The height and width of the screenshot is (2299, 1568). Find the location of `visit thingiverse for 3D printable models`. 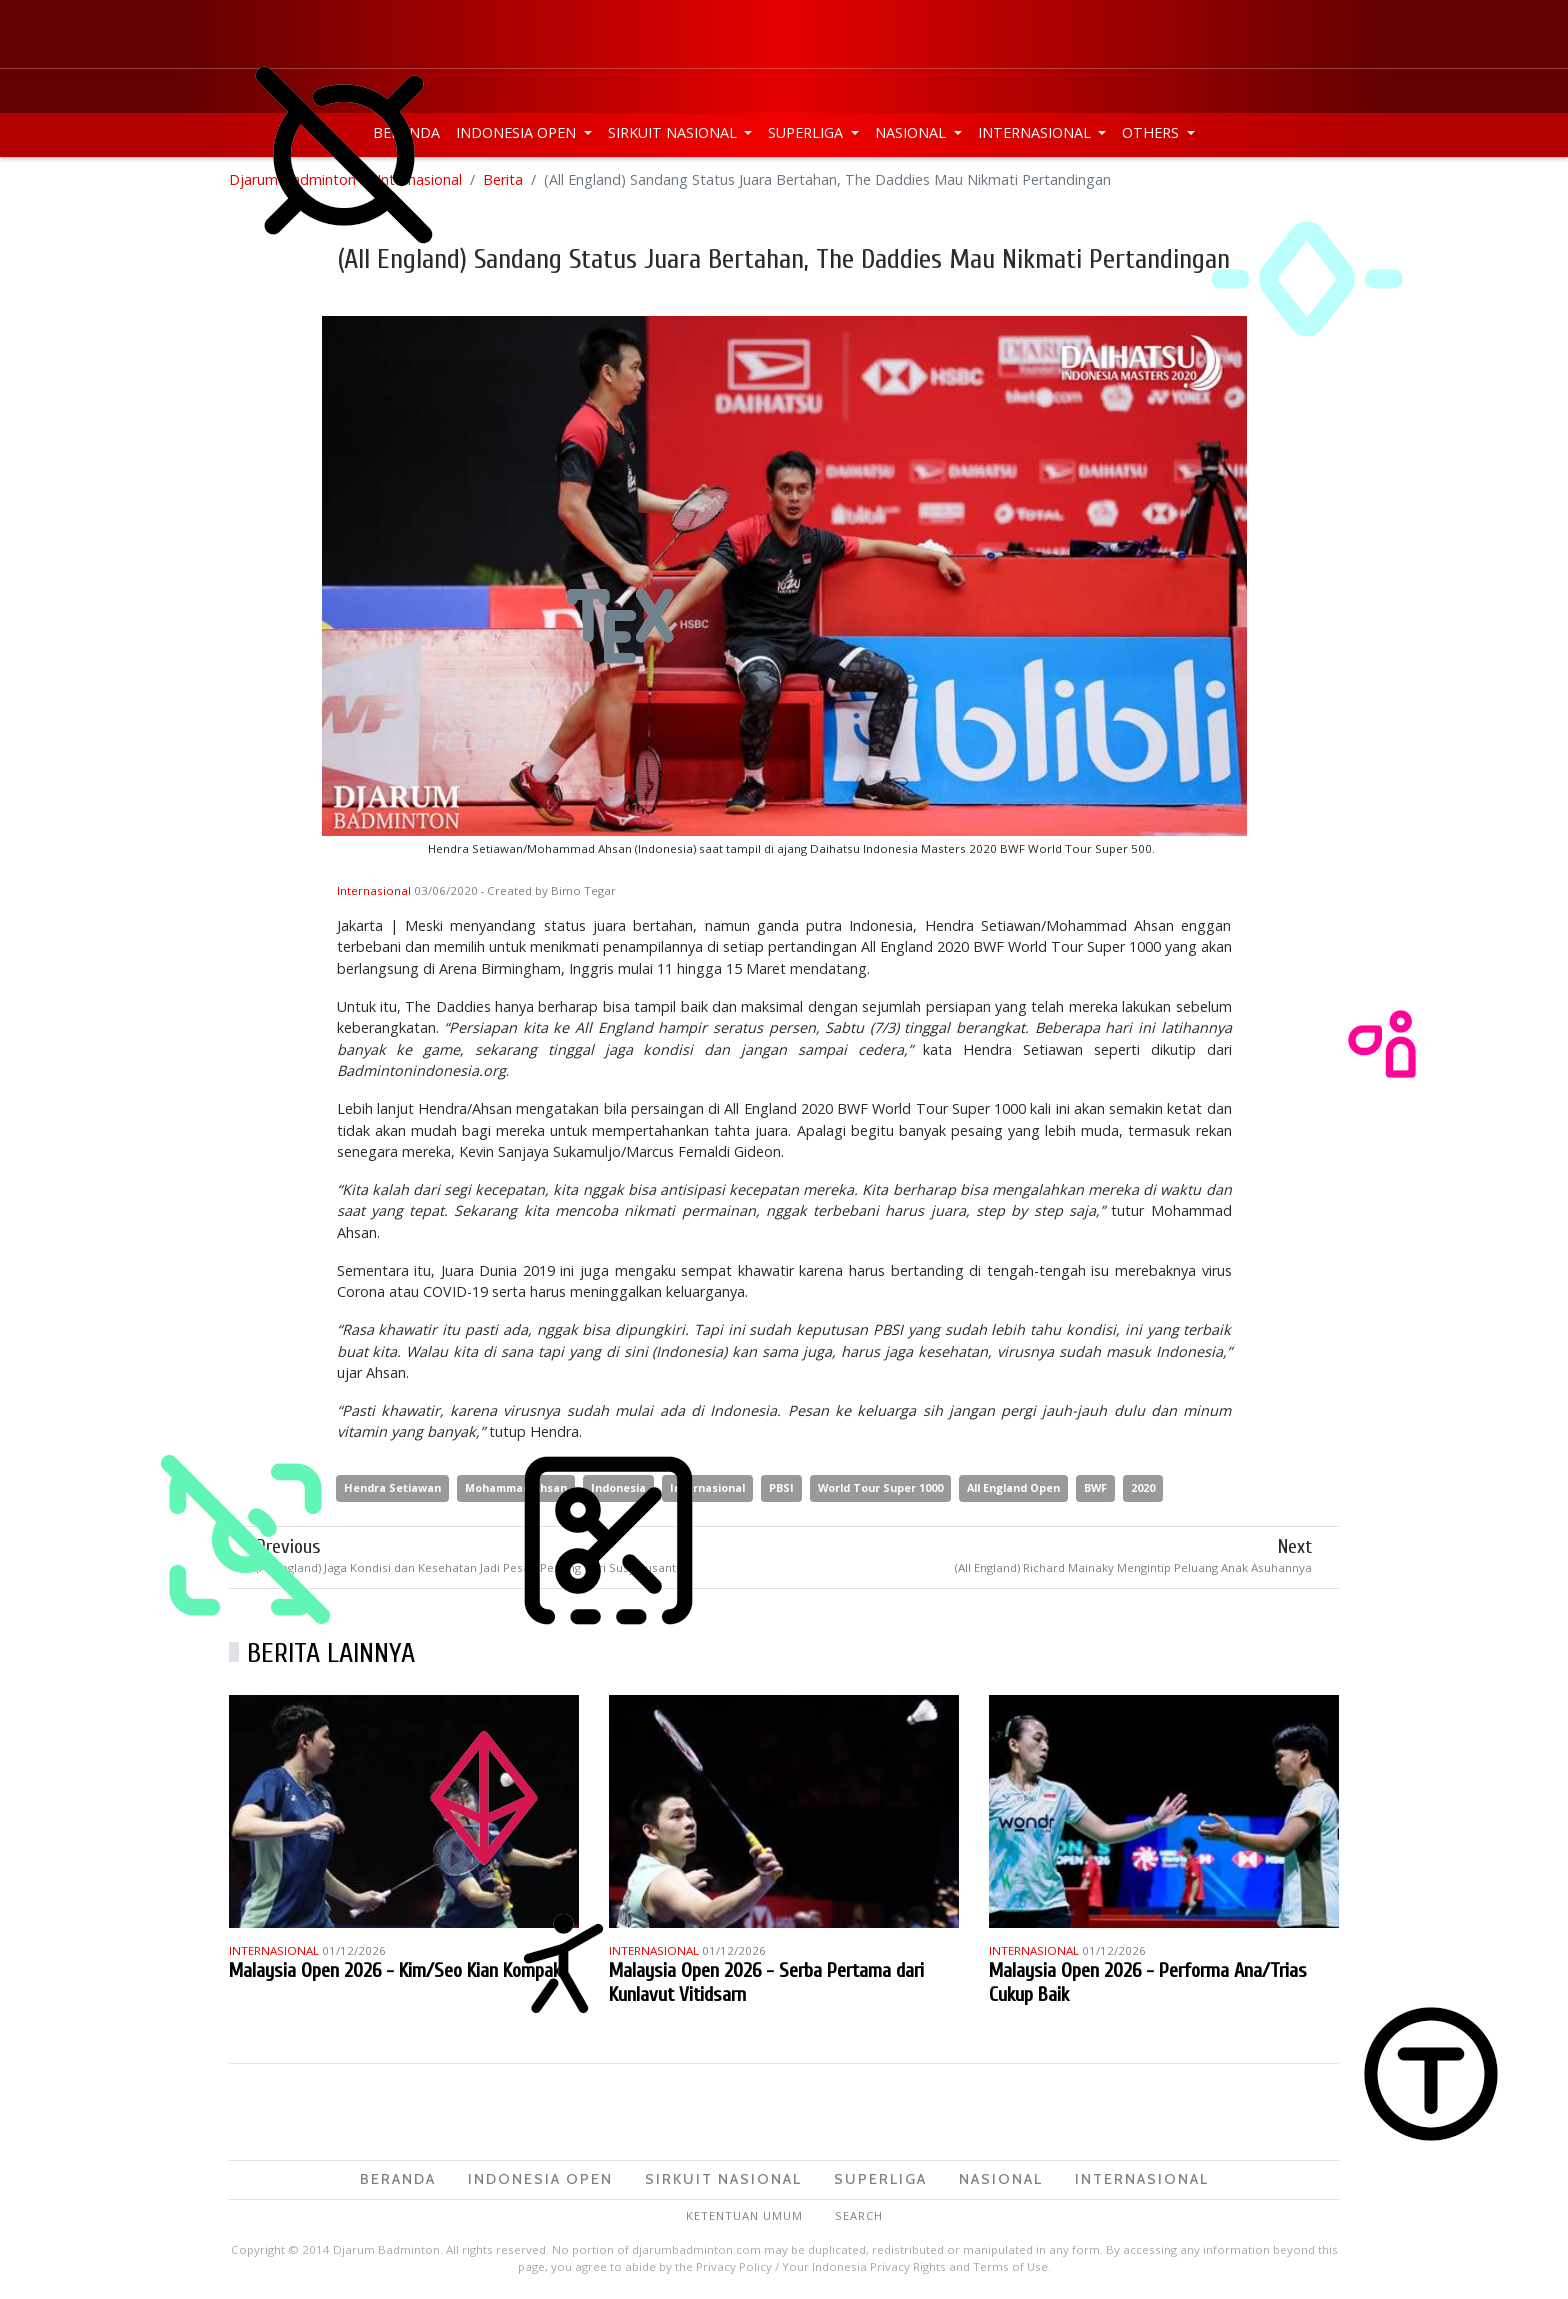

visit thingiverse for 3D printable models is located at coordinates (1431, 2074).